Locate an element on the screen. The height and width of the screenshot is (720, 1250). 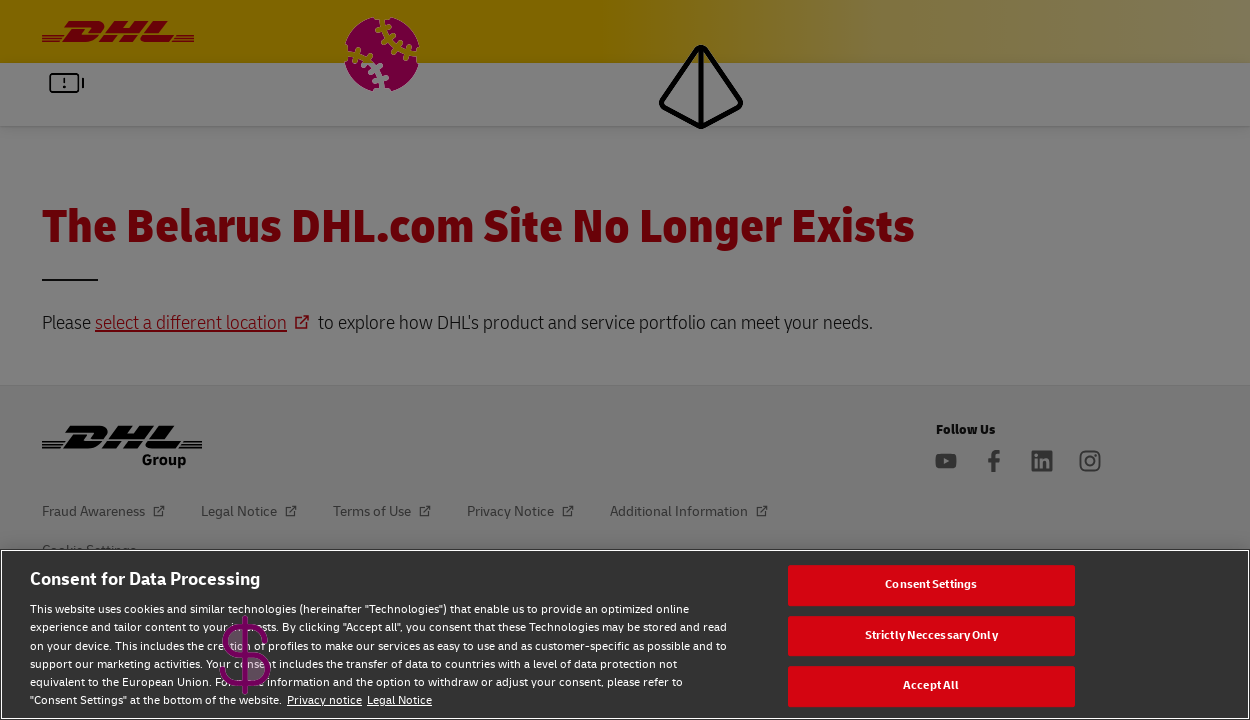
indicates low battery warning is located at coordinates (66, 83).